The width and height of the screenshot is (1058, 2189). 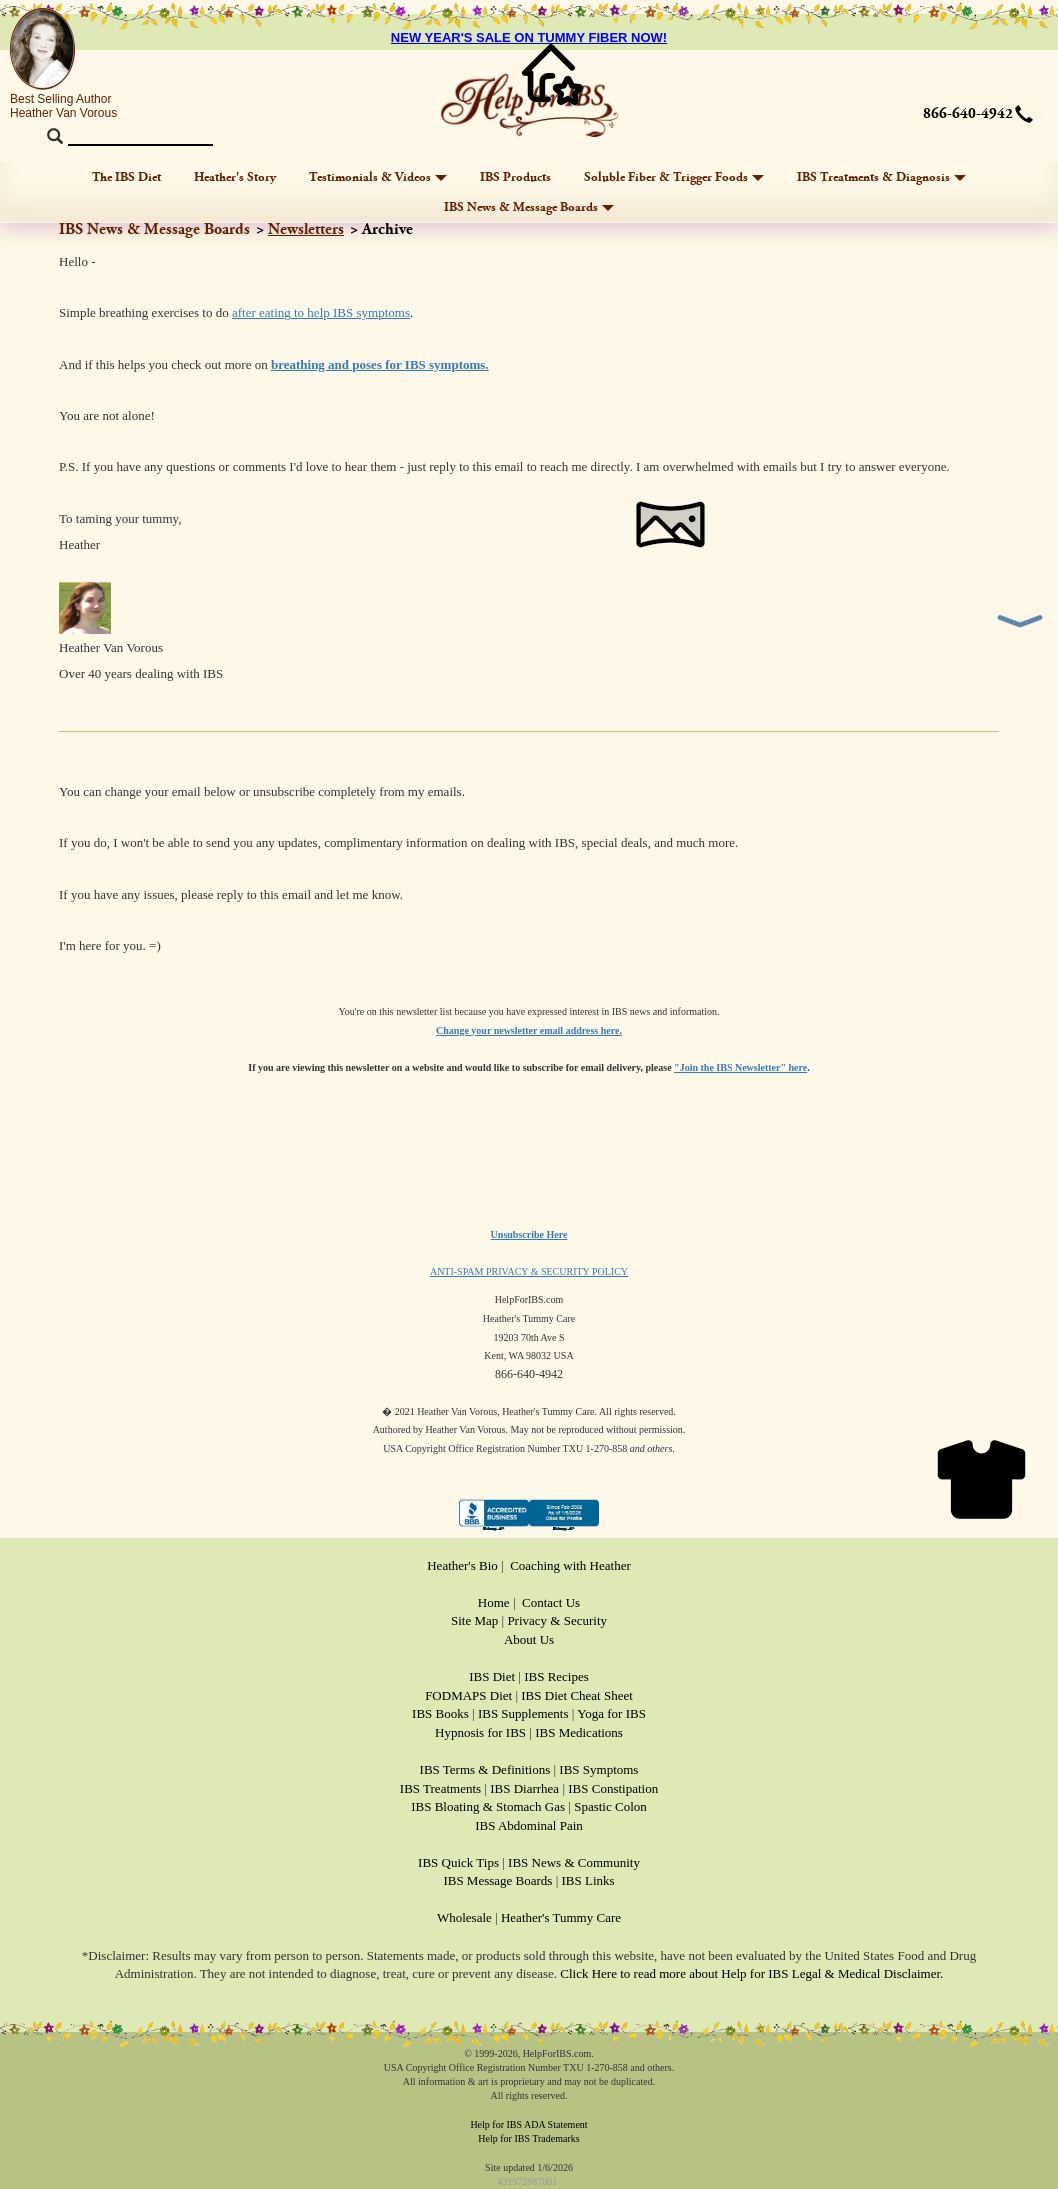 What do you see at coordinates (551, 73) in the screenshot?
I see `mark a location as favorite` at bounding box center [551, 73].